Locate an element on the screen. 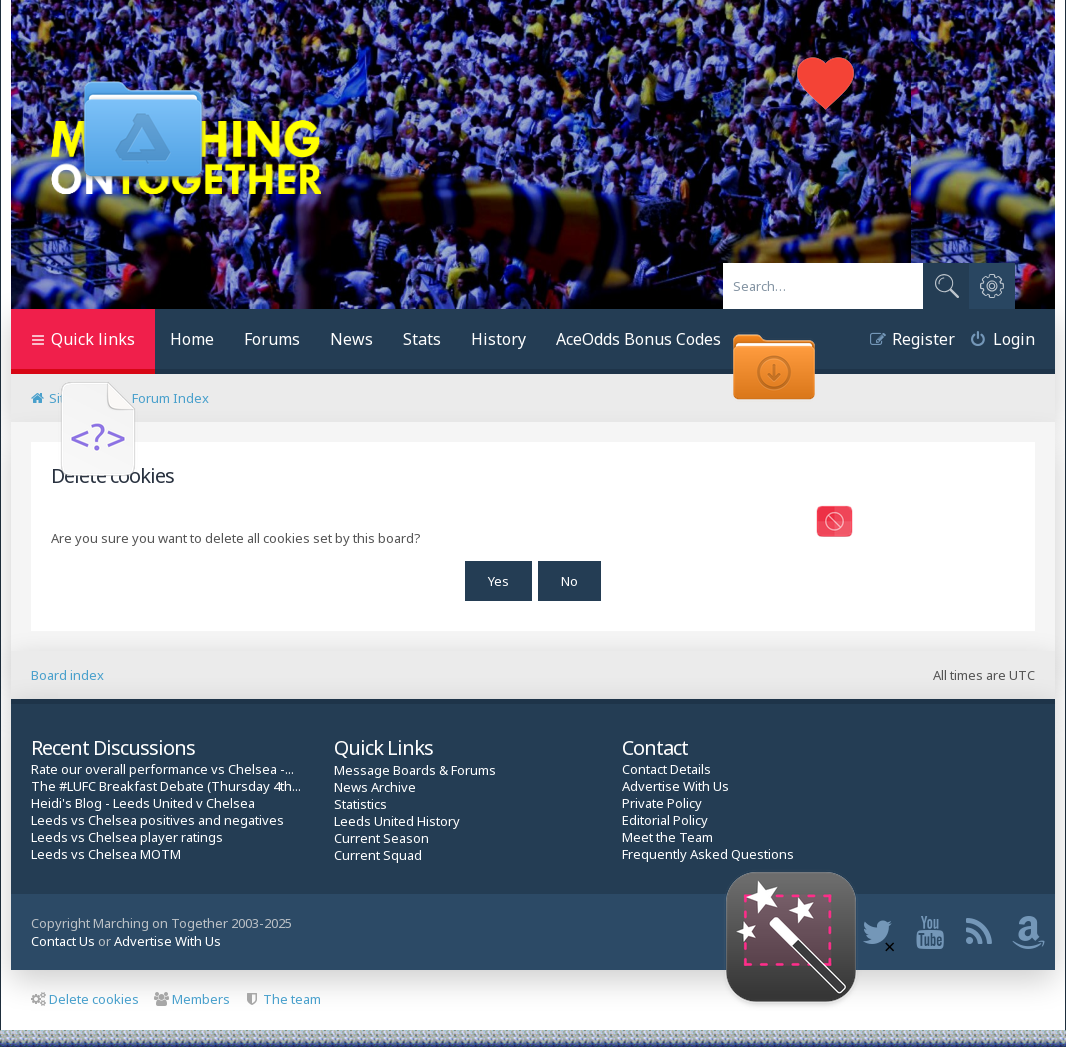 Image resolution: width=1066 pixels, height=1047 pixels. mark item as favorite is located at coordinates (825, 83).